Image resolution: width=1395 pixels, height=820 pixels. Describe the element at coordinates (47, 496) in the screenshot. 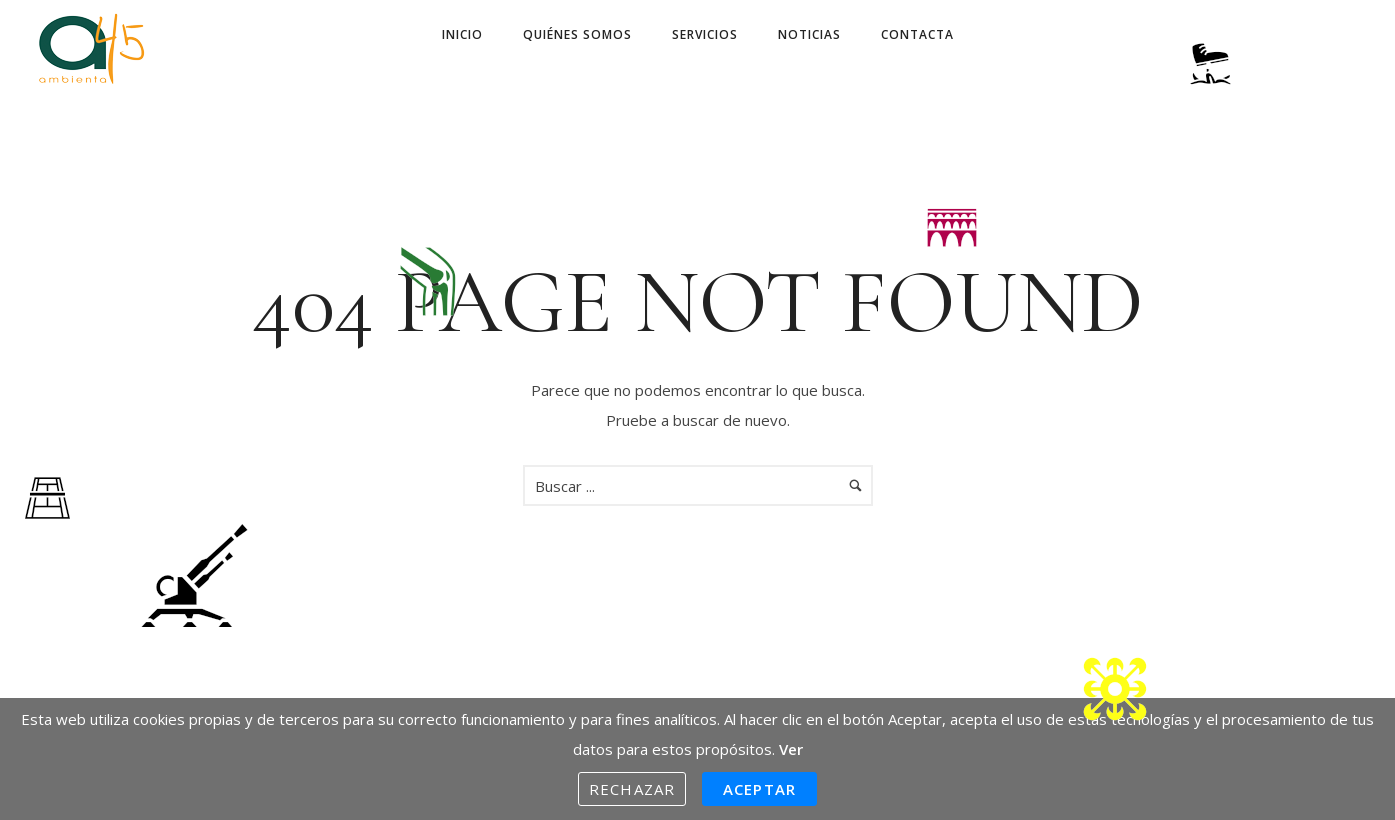

I see `view tennis court availability` at that location.